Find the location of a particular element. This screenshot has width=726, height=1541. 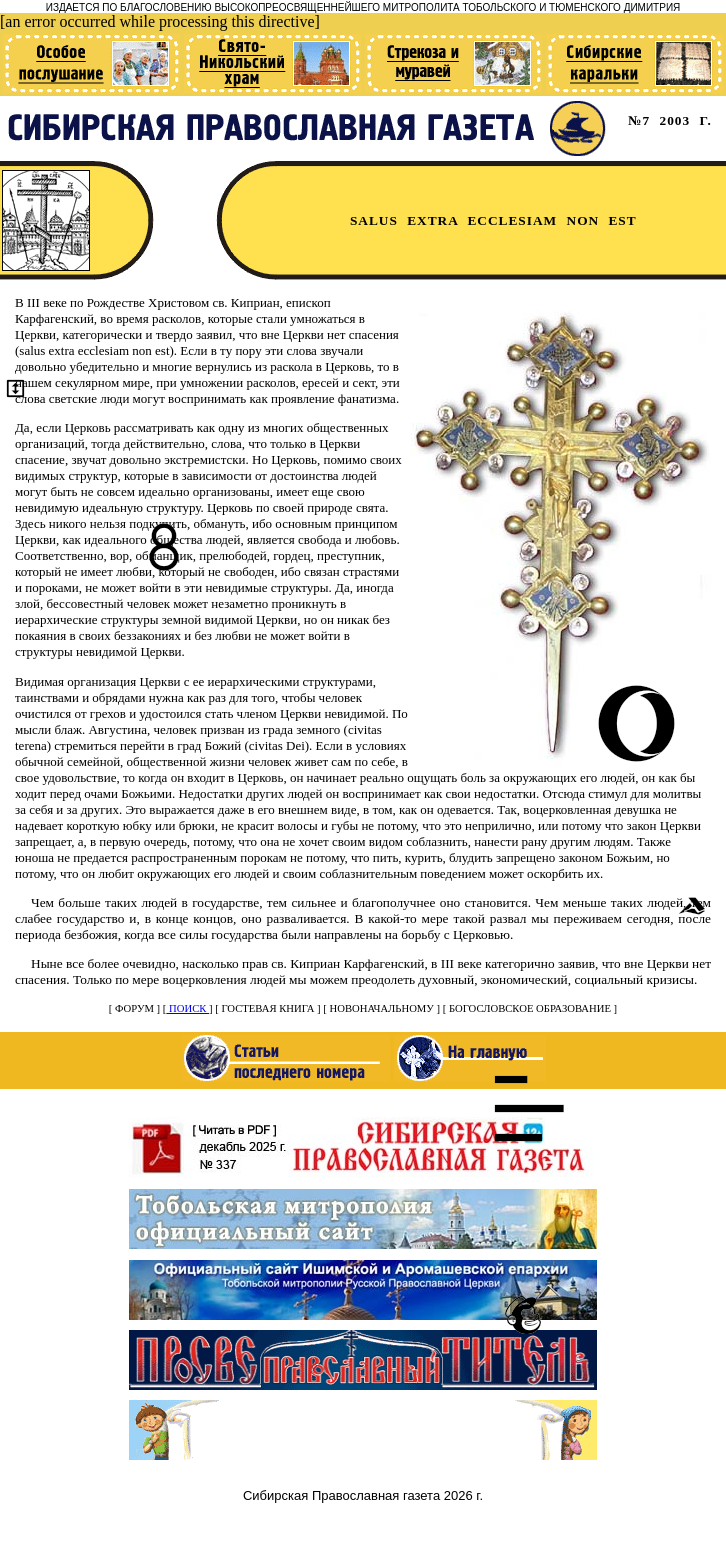

indicates item number 8 in a list or sequence is located at coordinates (164, 547).